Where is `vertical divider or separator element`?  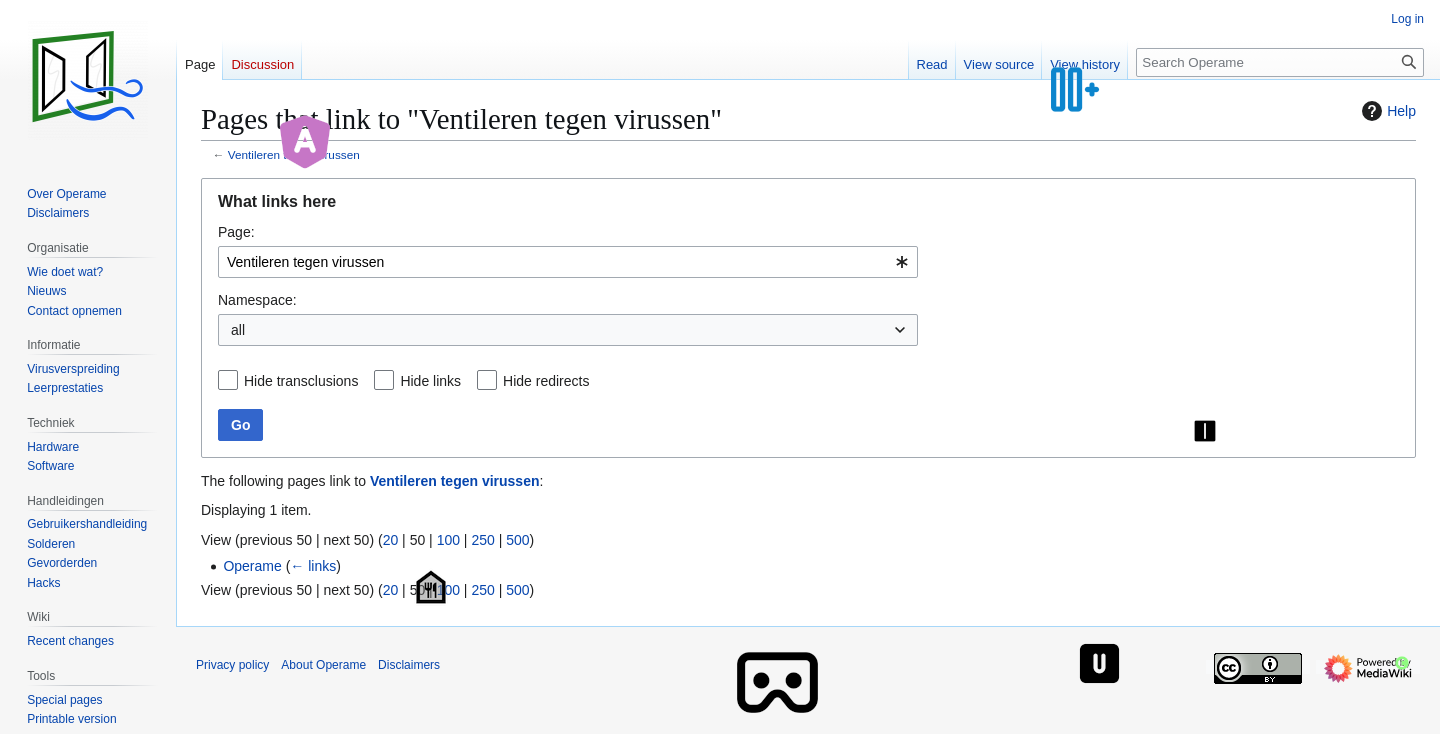
vertical divider or separator element is located at coordinates (1205, 431).